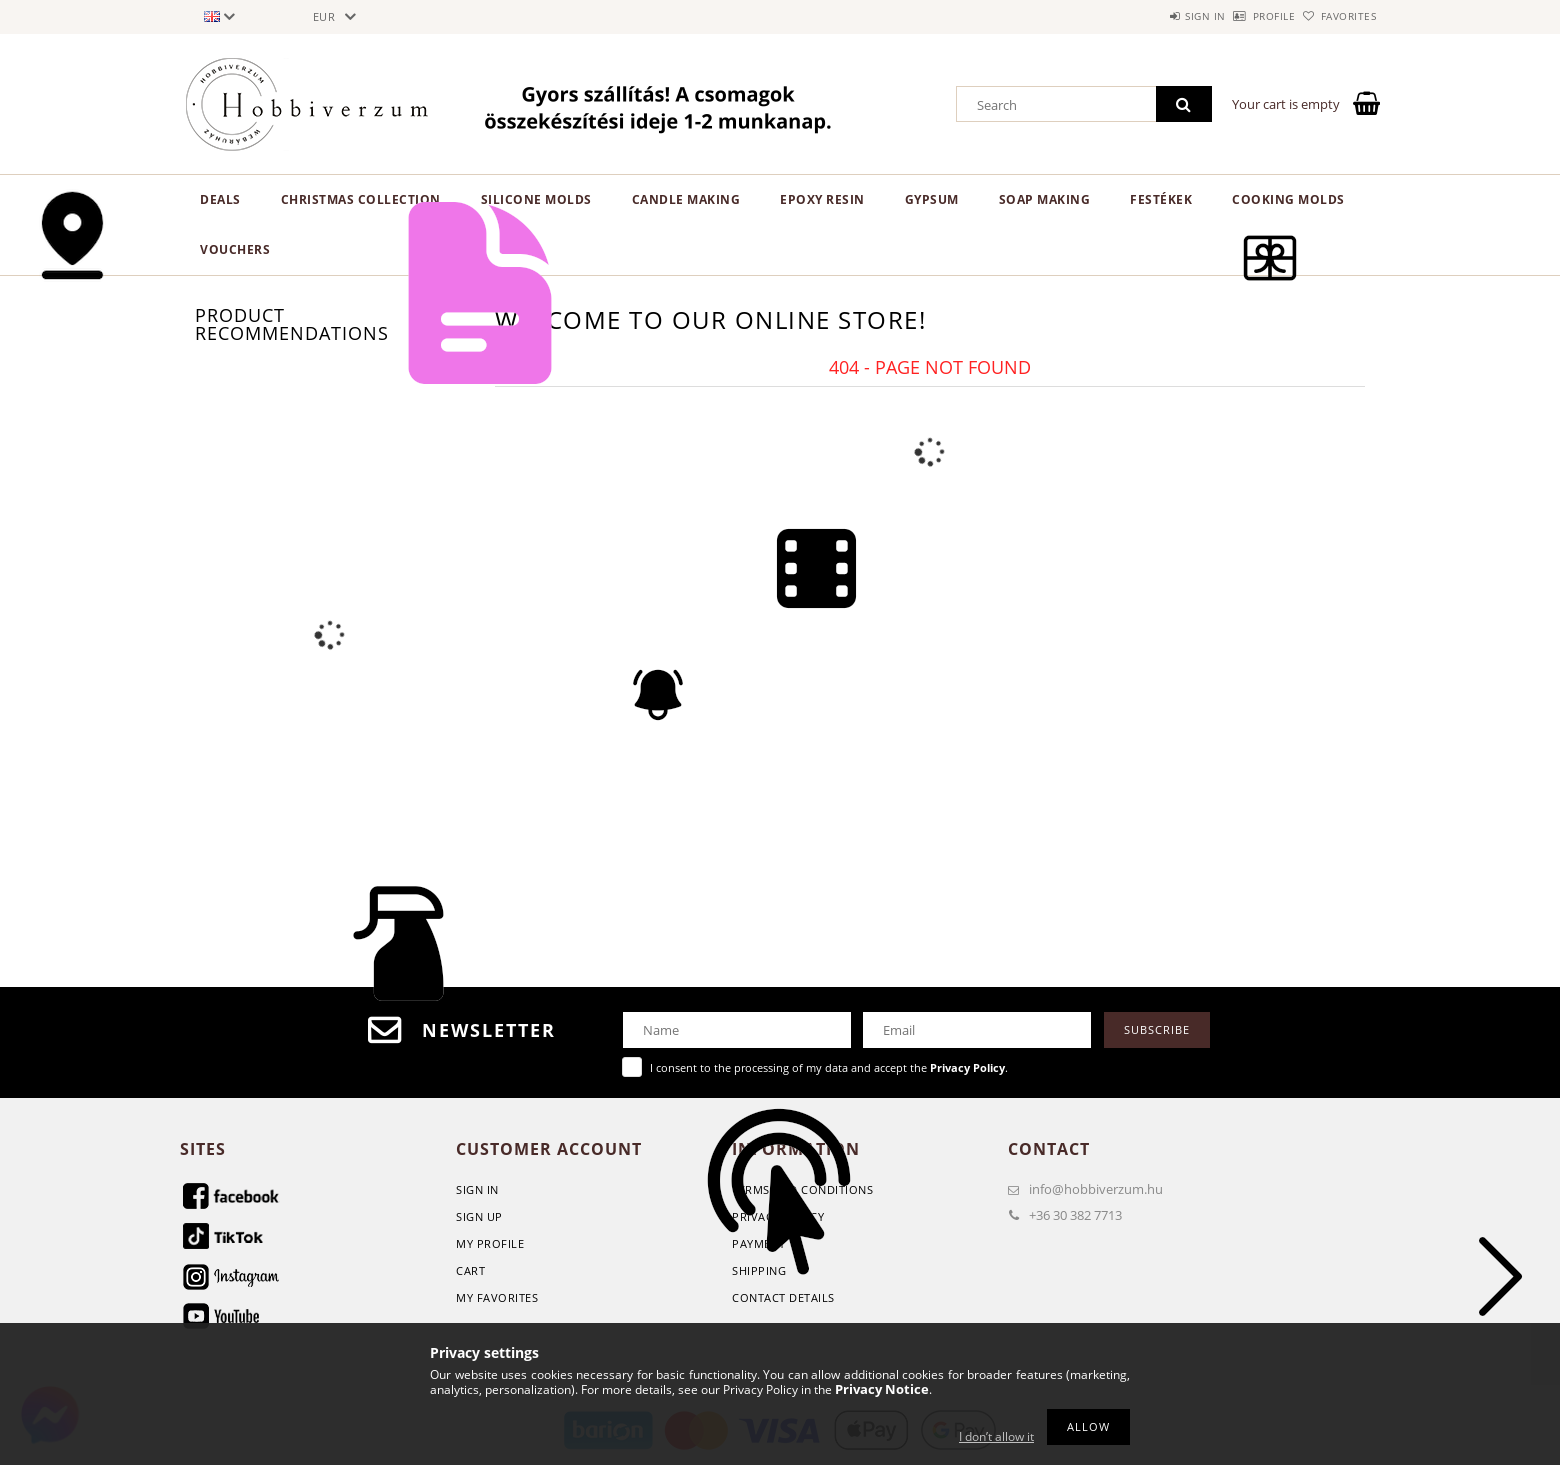 This screenshot has height=1465, width=1560. Describe the element at coordinates (779, 1192) in the screenshot. I see `tap or click interaction indicator` at that location.